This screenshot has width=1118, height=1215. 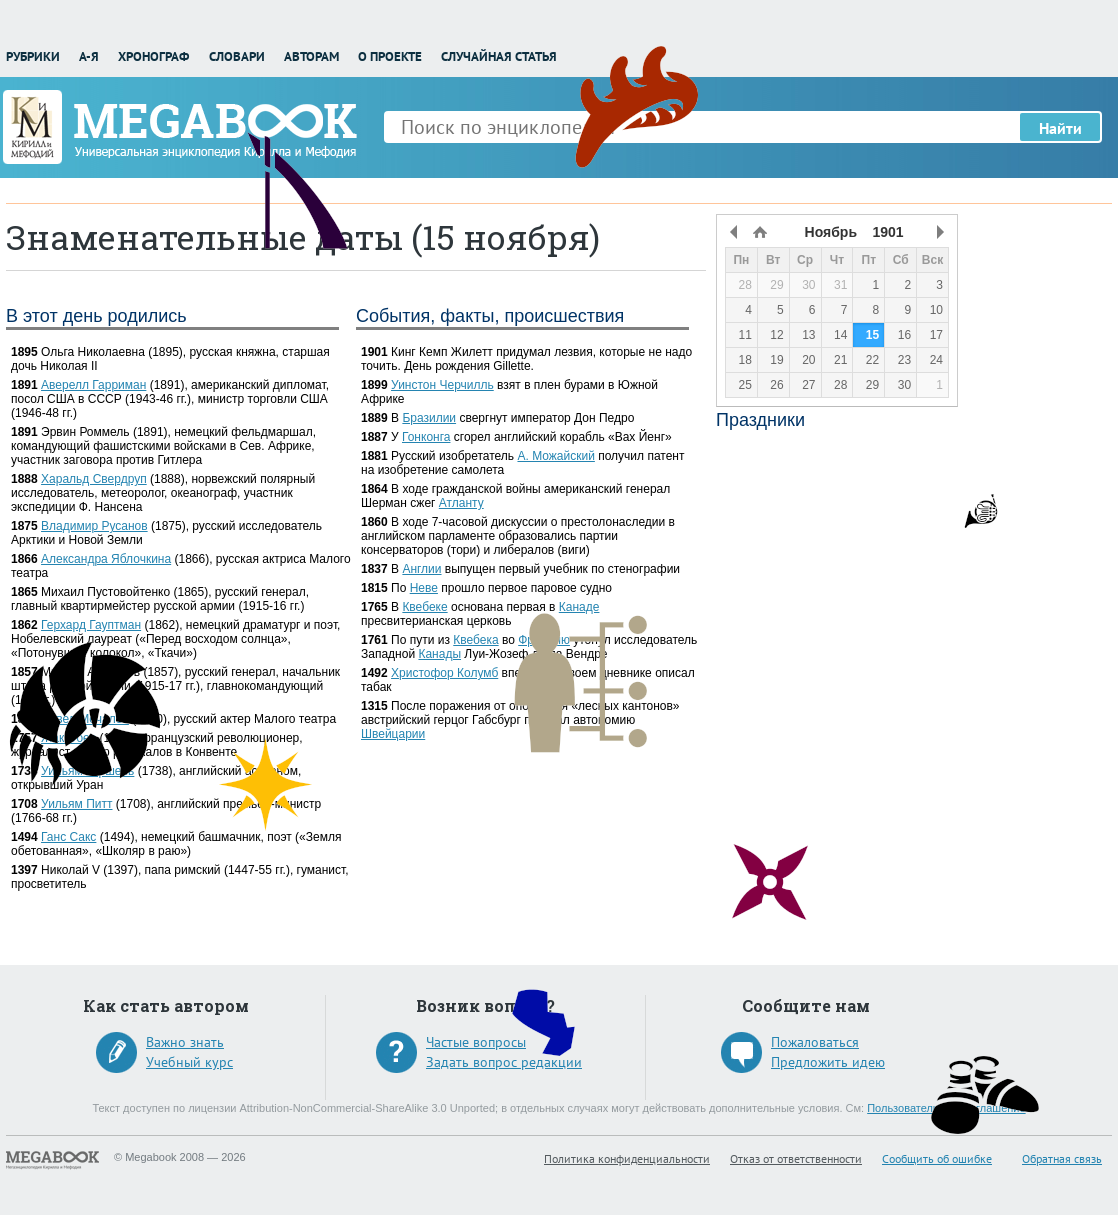 I want to click on navigate using compass or directional guide, so click(x=265, y=784).